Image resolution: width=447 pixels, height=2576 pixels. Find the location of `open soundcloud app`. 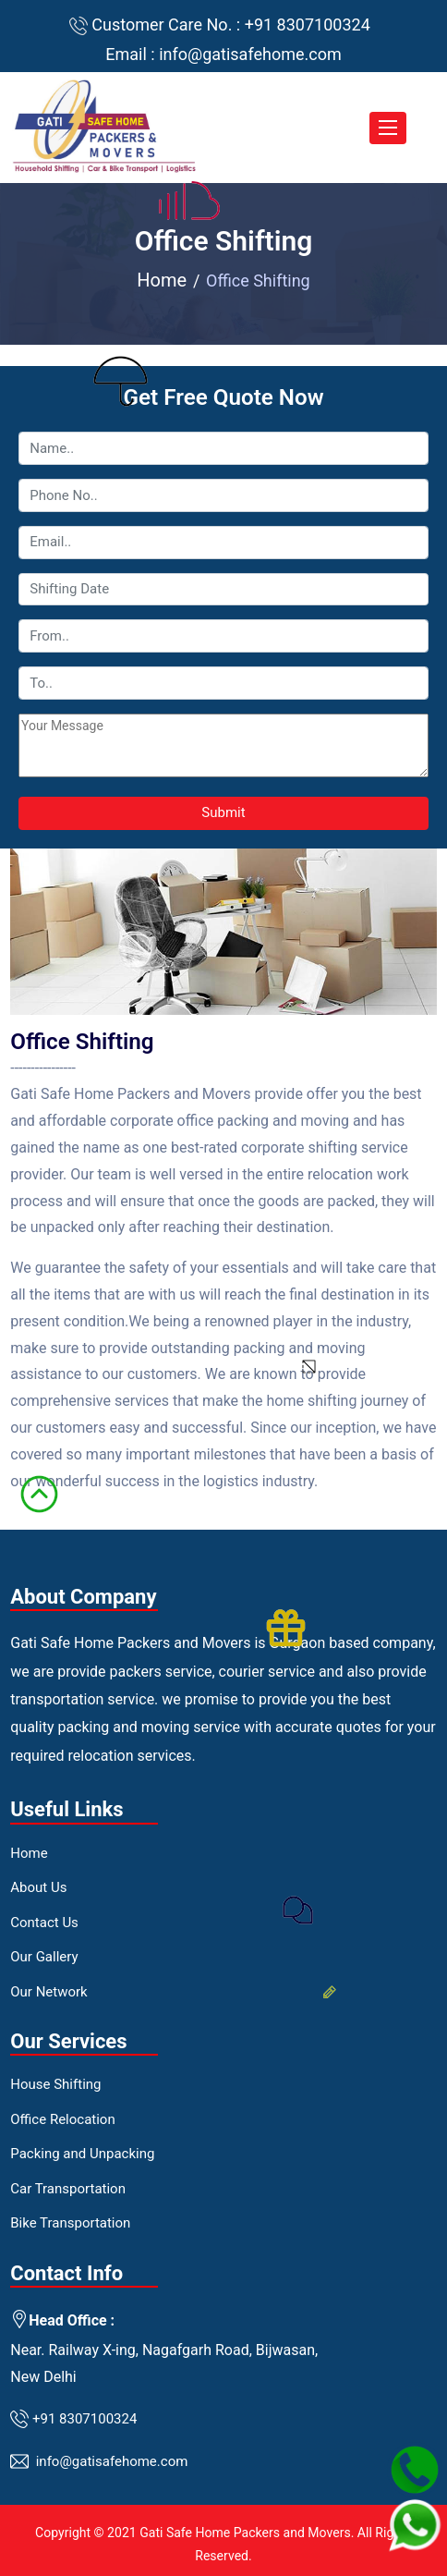

open soundcloud app is located at coordinates (188, 202).